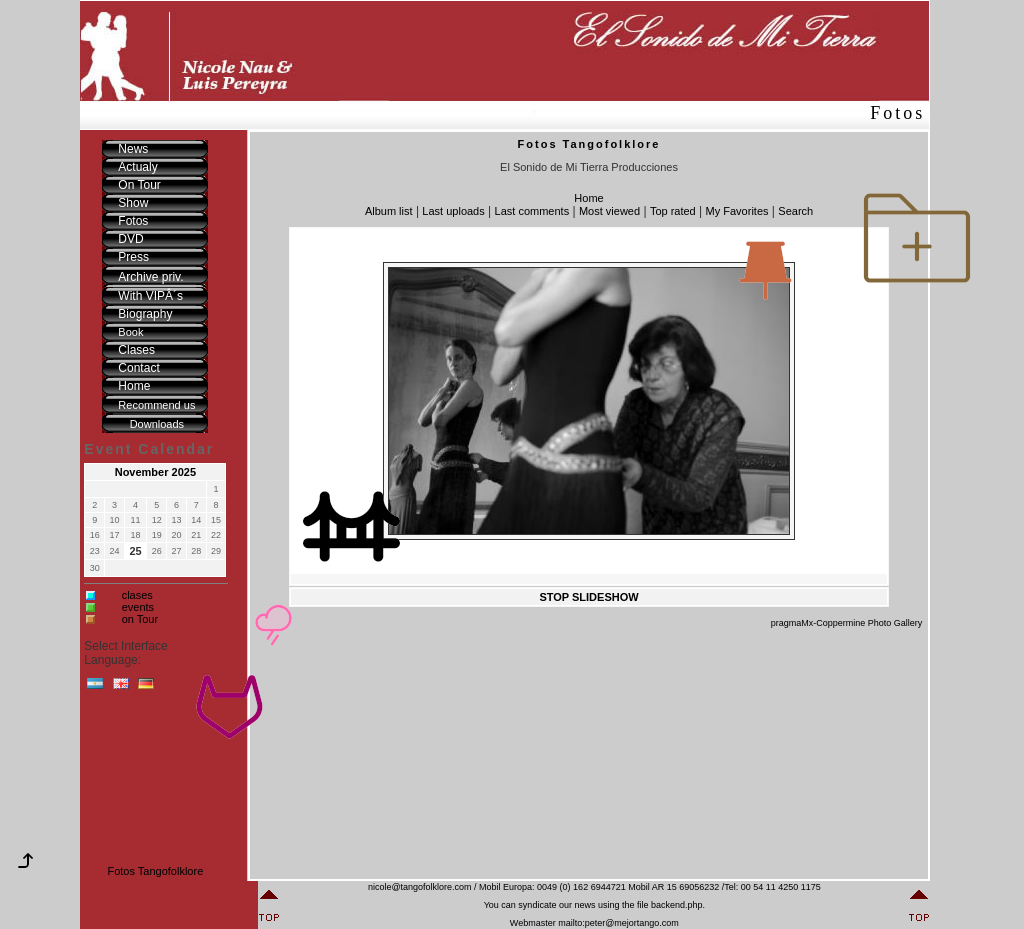  What do you see at coordinates (229, 705) in the screenshot?
I see `open GitLab repository` at bounding box center [229, 705].